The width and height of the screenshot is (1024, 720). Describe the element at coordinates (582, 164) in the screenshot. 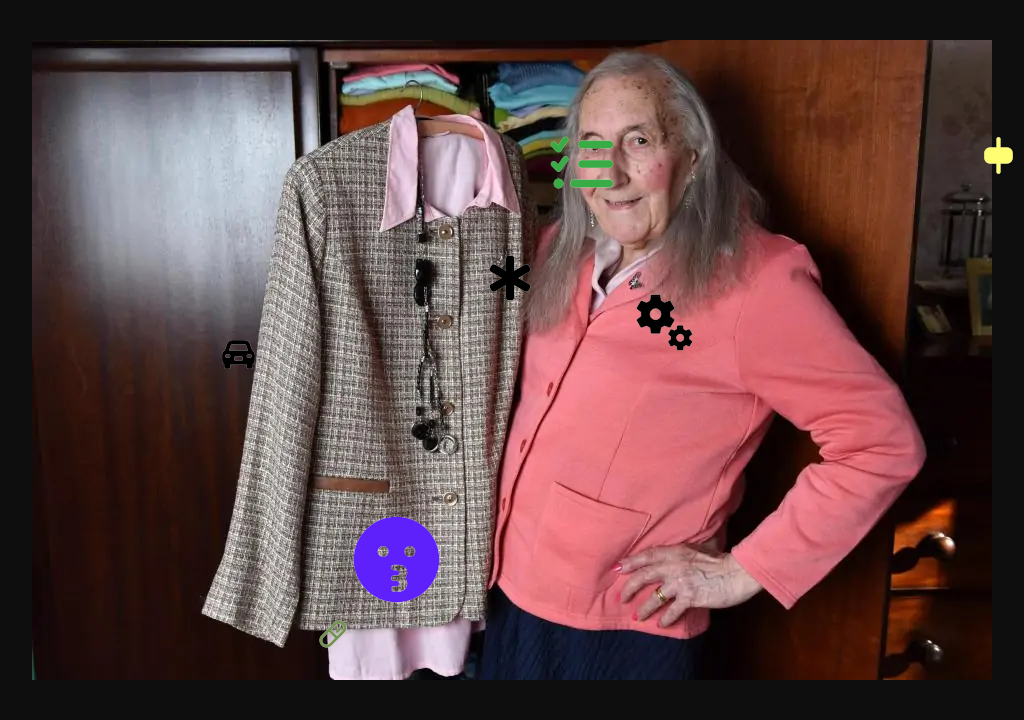

I see `view your task list` at that location.